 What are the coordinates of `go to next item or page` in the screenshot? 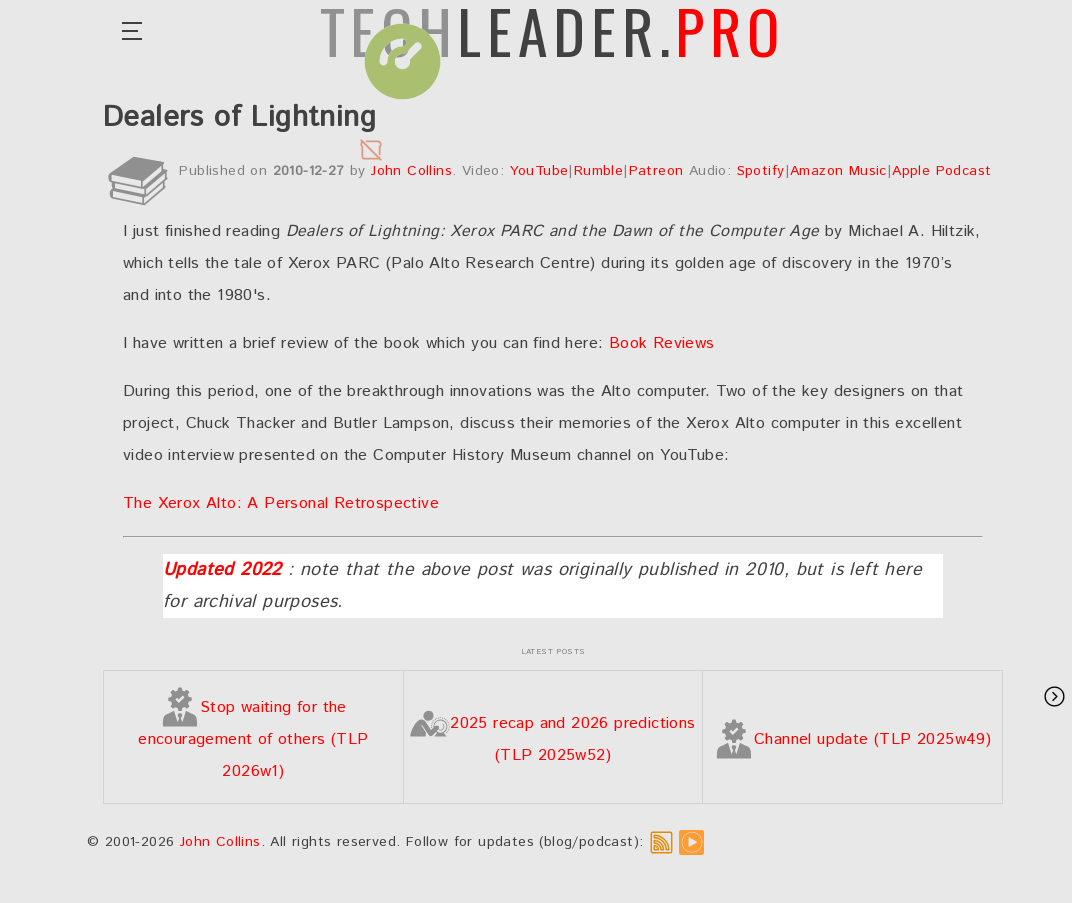 It's located at (1054, 696).